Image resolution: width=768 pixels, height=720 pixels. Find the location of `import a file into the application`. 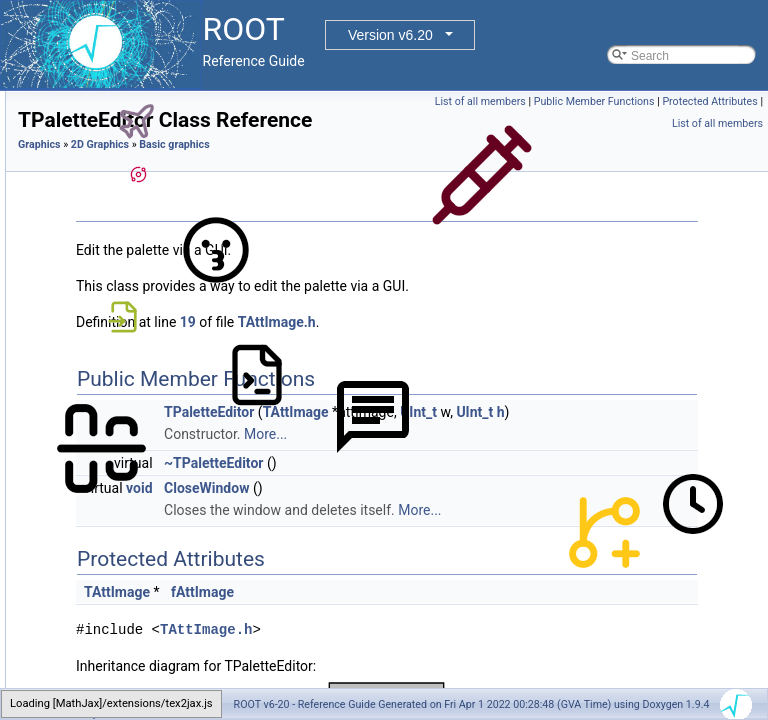

import a file into the application is located at coordinates (124, 317).